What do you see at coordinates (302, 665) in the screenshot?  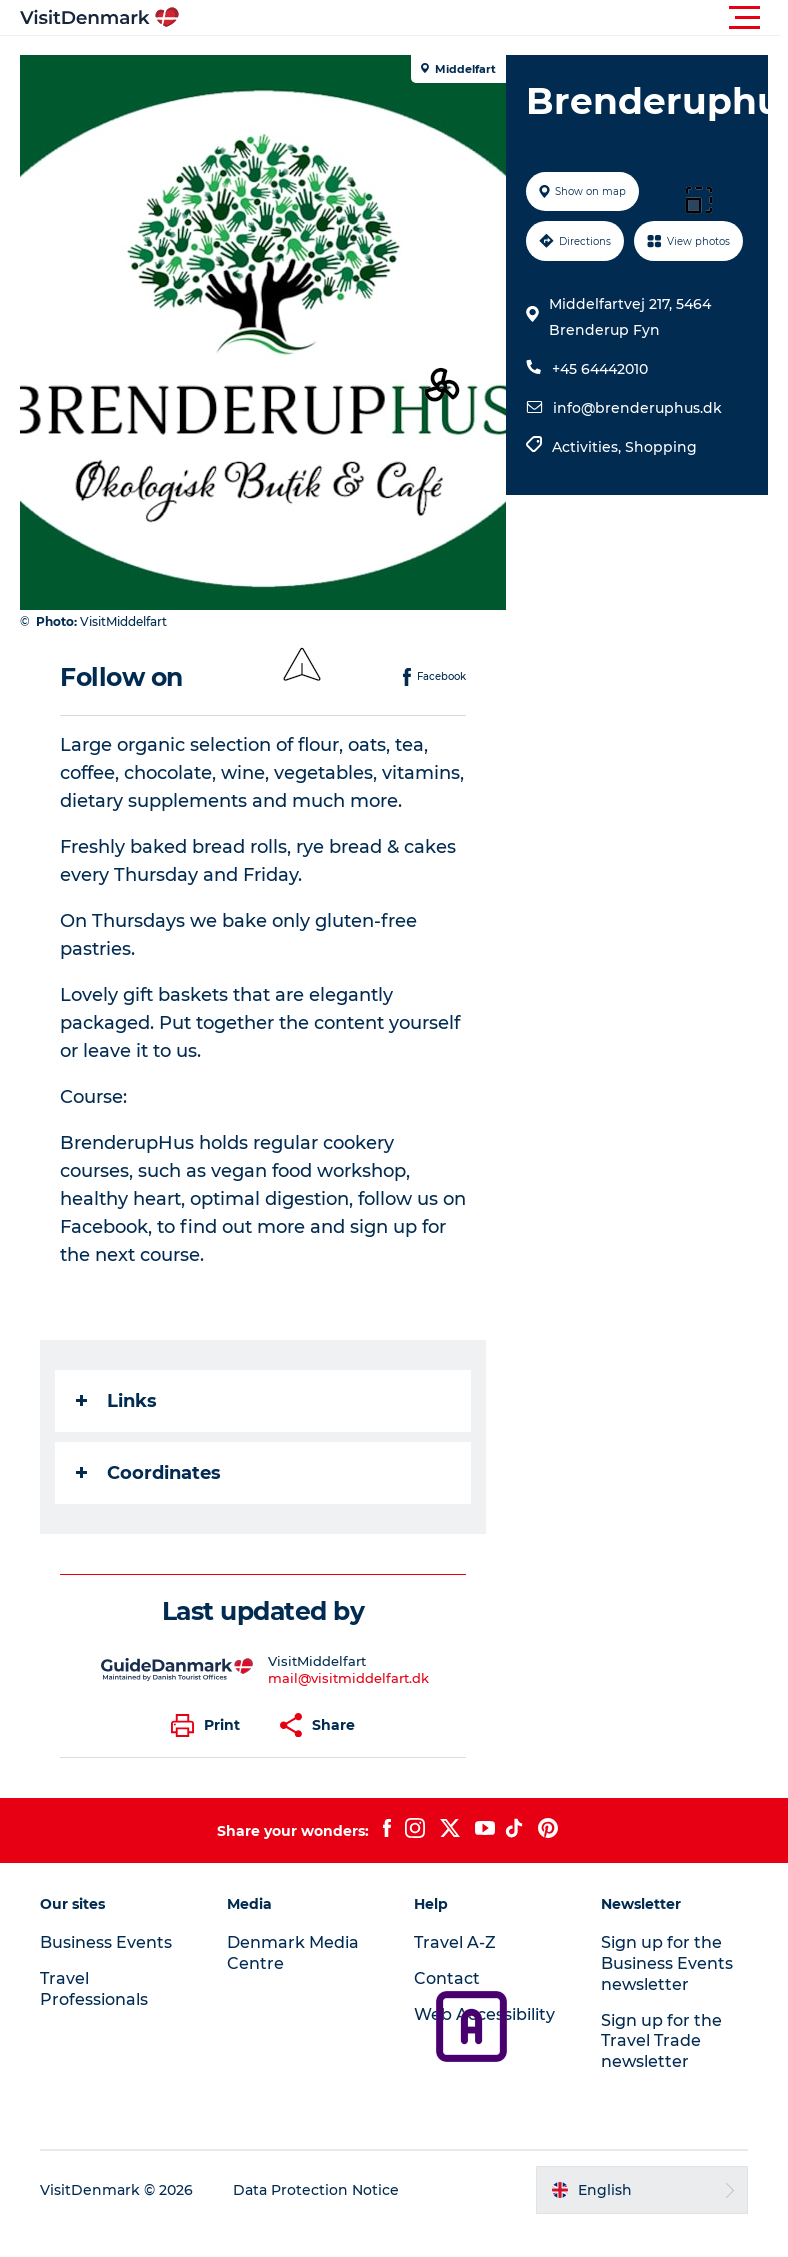 I see `send a message` at bounding box center [302, 665].